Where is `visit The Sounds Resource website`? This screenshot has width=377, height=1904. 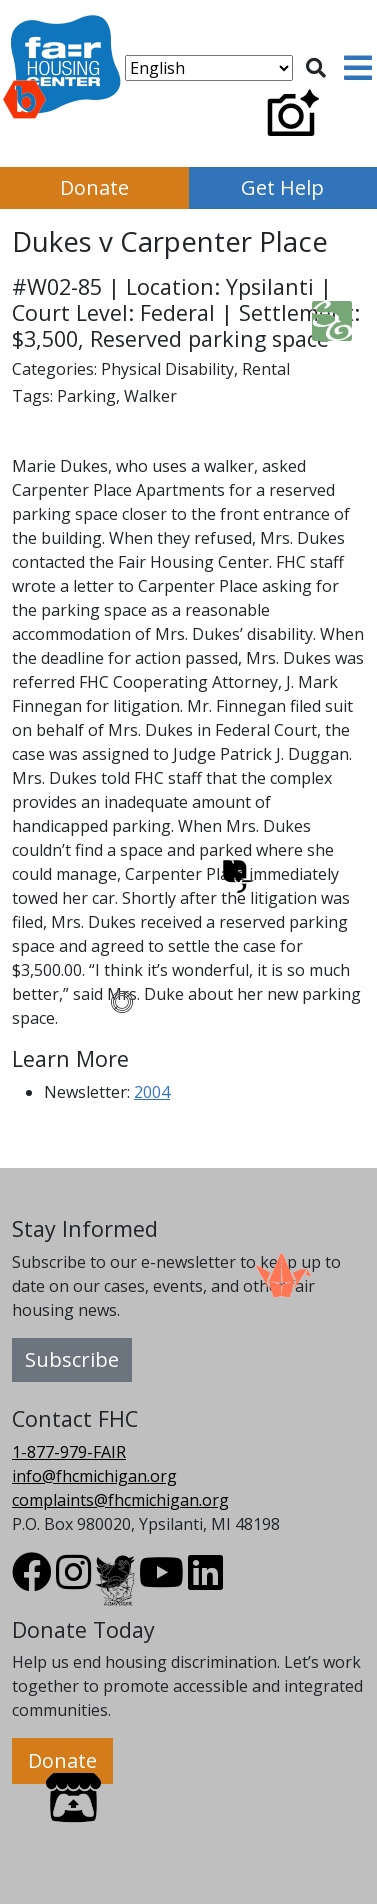 visit The Sounds Resource website is located at coordinates (332, 321).